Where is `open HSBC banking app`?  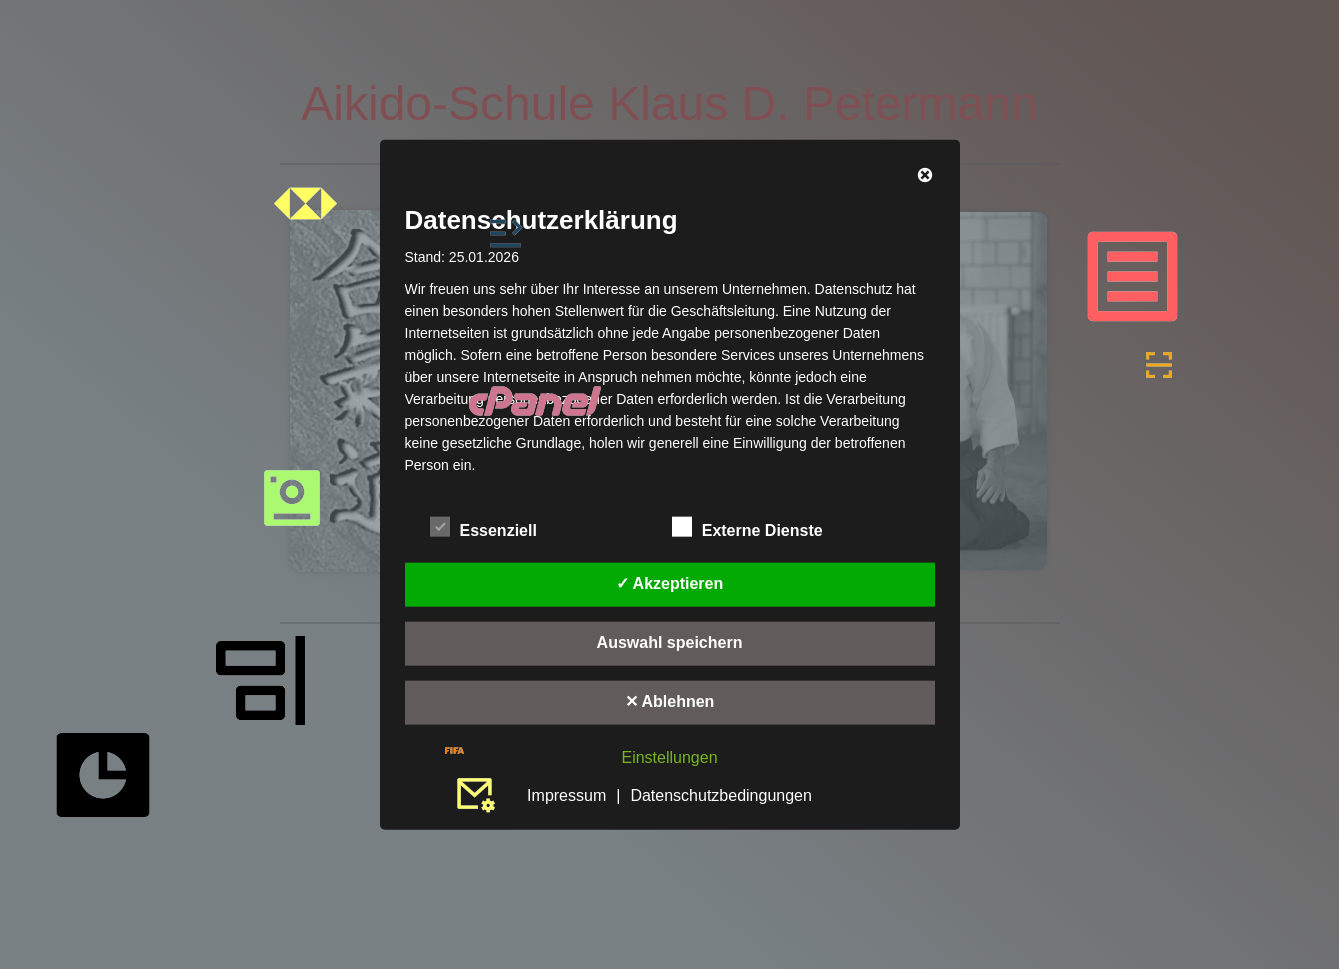 open HSBC banking app is located at coordinates (305, 203).